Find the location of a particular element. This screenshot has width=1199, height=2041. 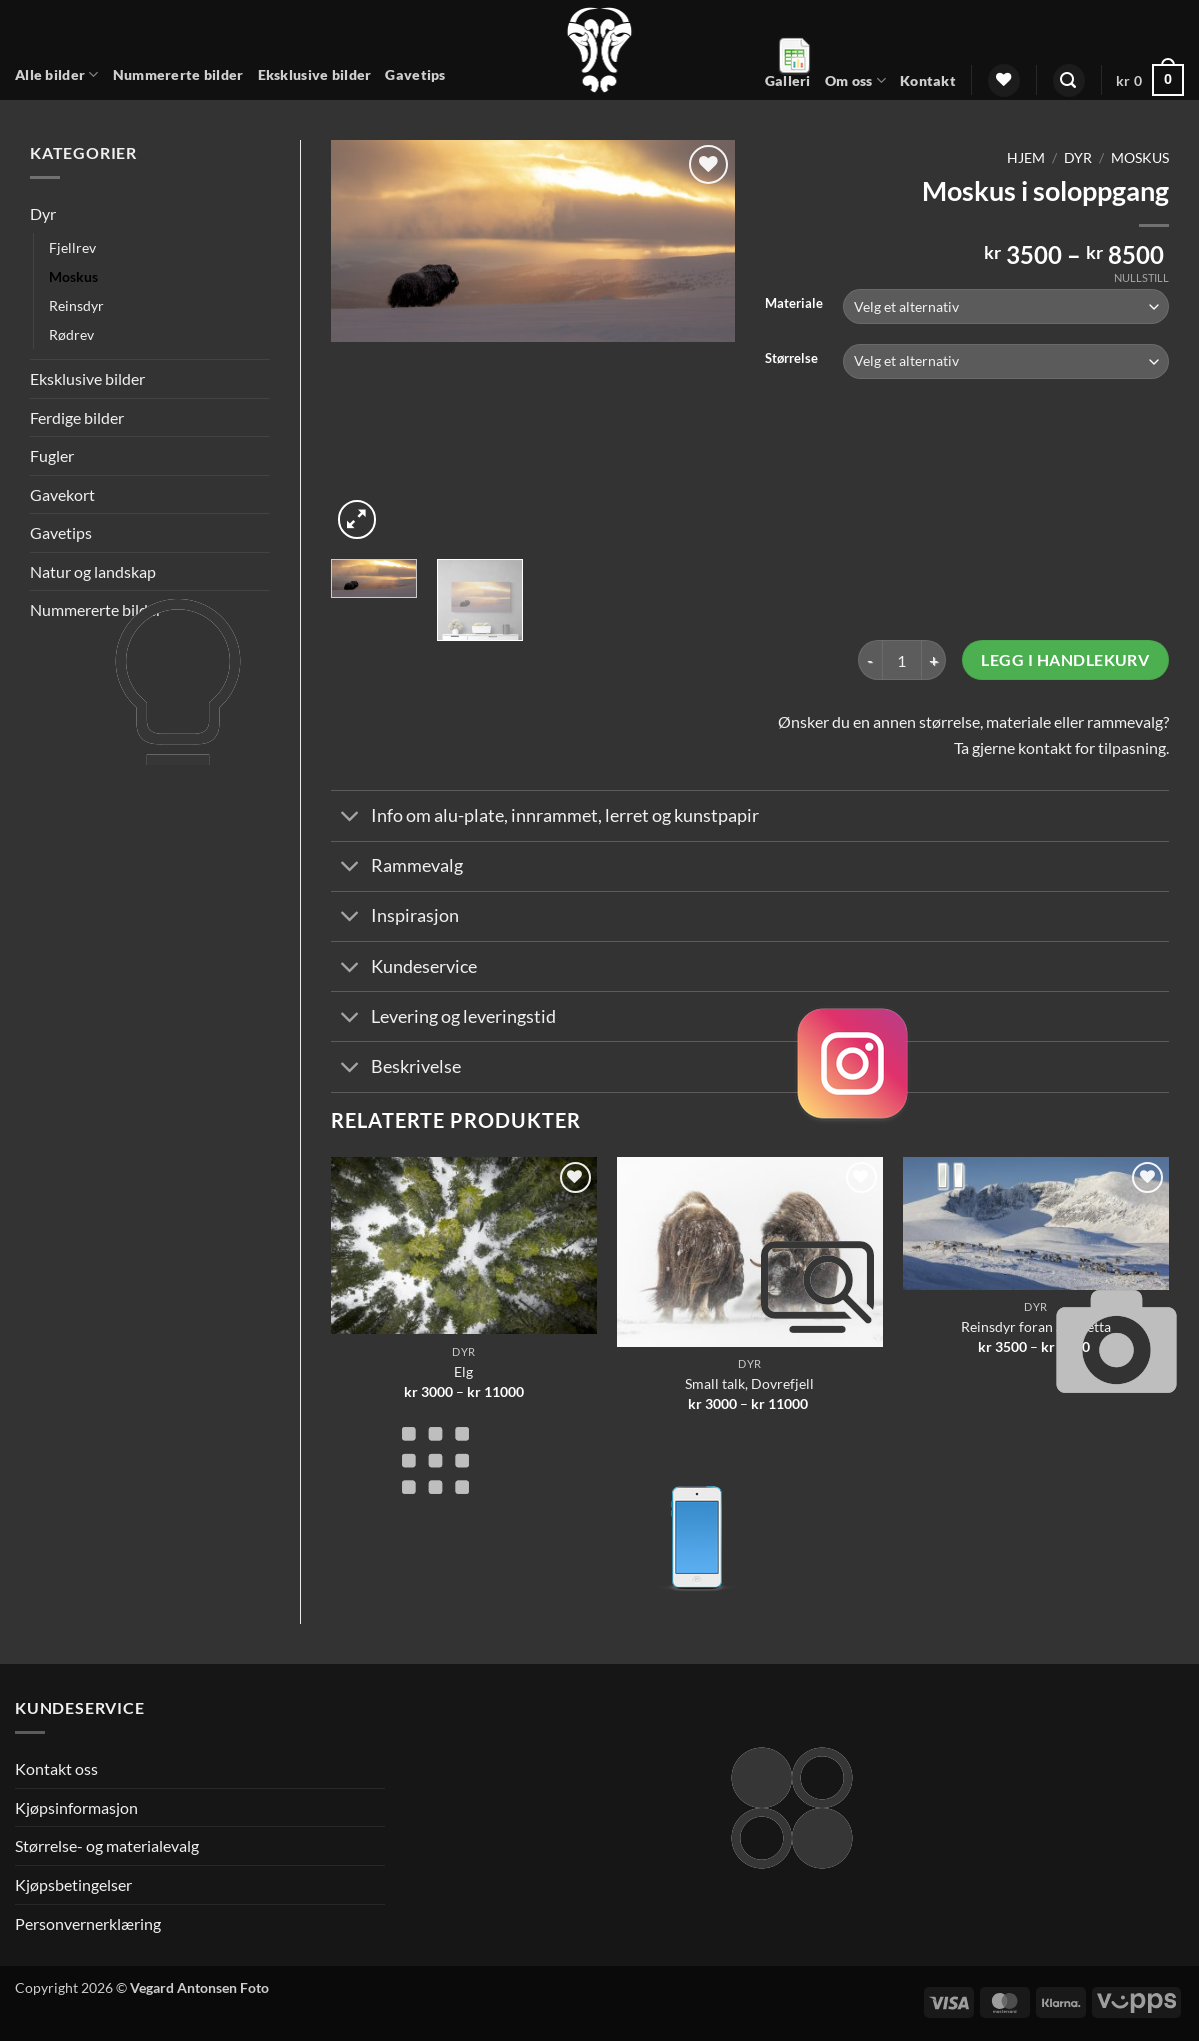

open the Instagram app is located at coordinates (852, 1063).